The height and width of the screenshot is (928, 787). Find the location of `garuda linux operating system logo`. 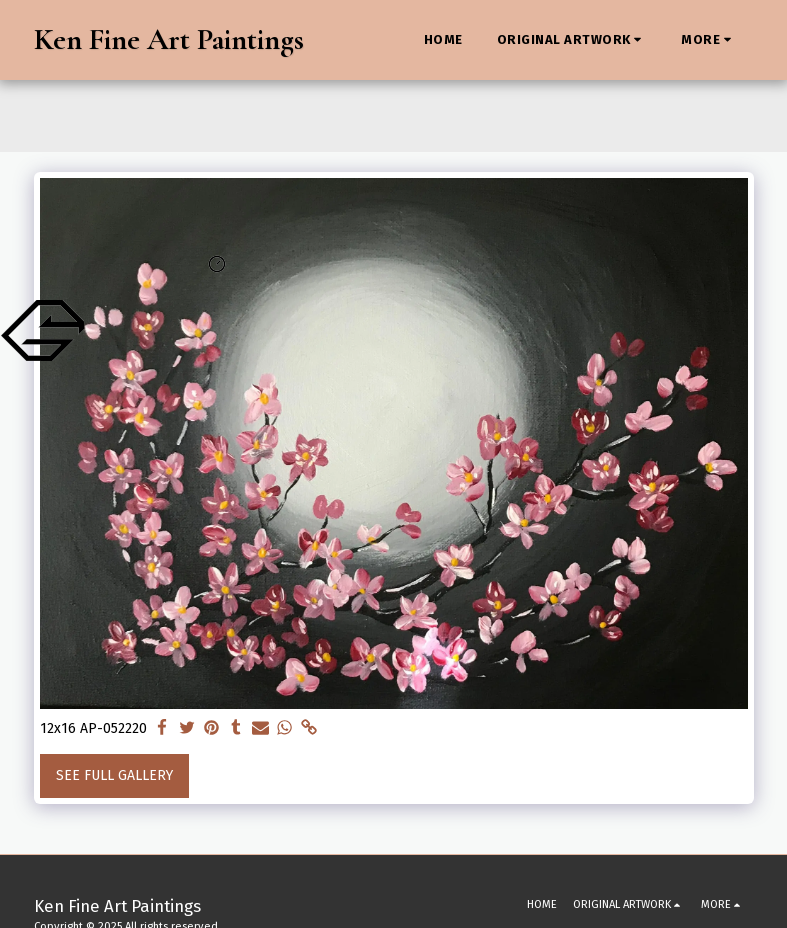

garuda linux operating system logo is located at coordinates (42, 330).